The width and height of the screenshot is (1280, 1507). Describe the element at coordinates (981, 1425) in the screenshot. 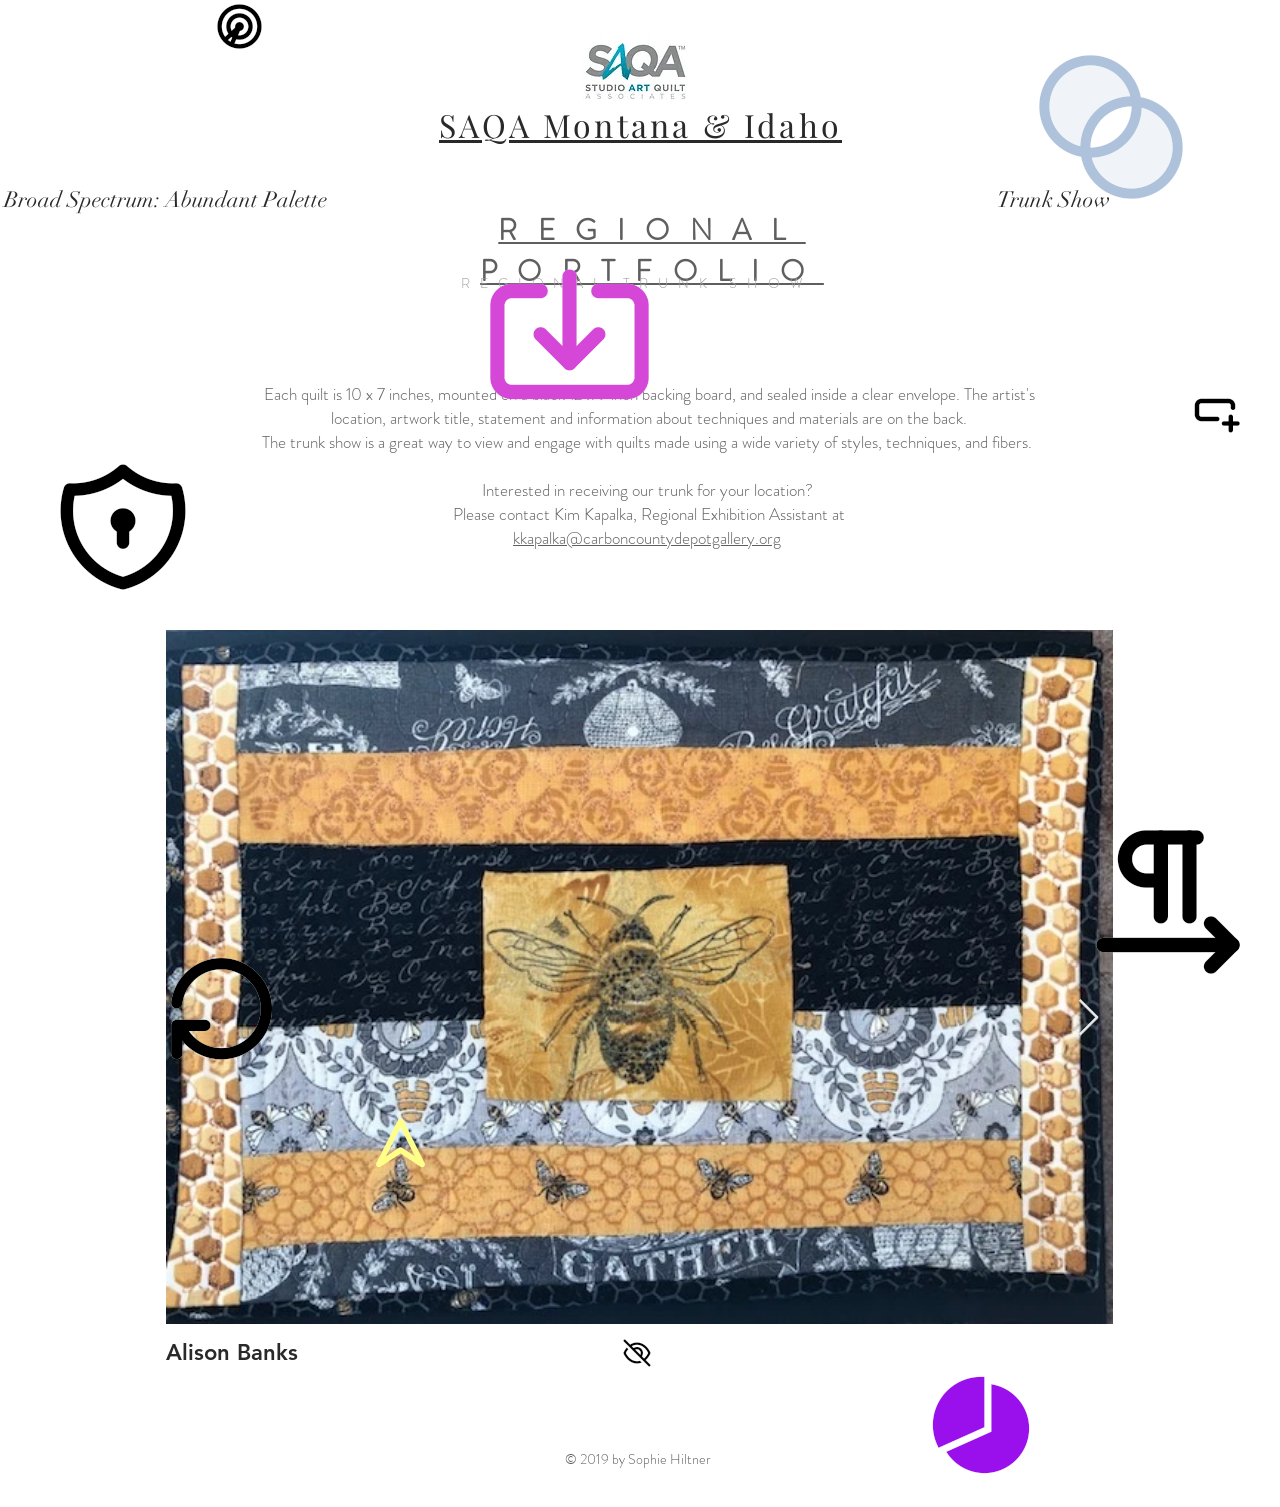

I see `view analytics or statistics breakdown` at that location.